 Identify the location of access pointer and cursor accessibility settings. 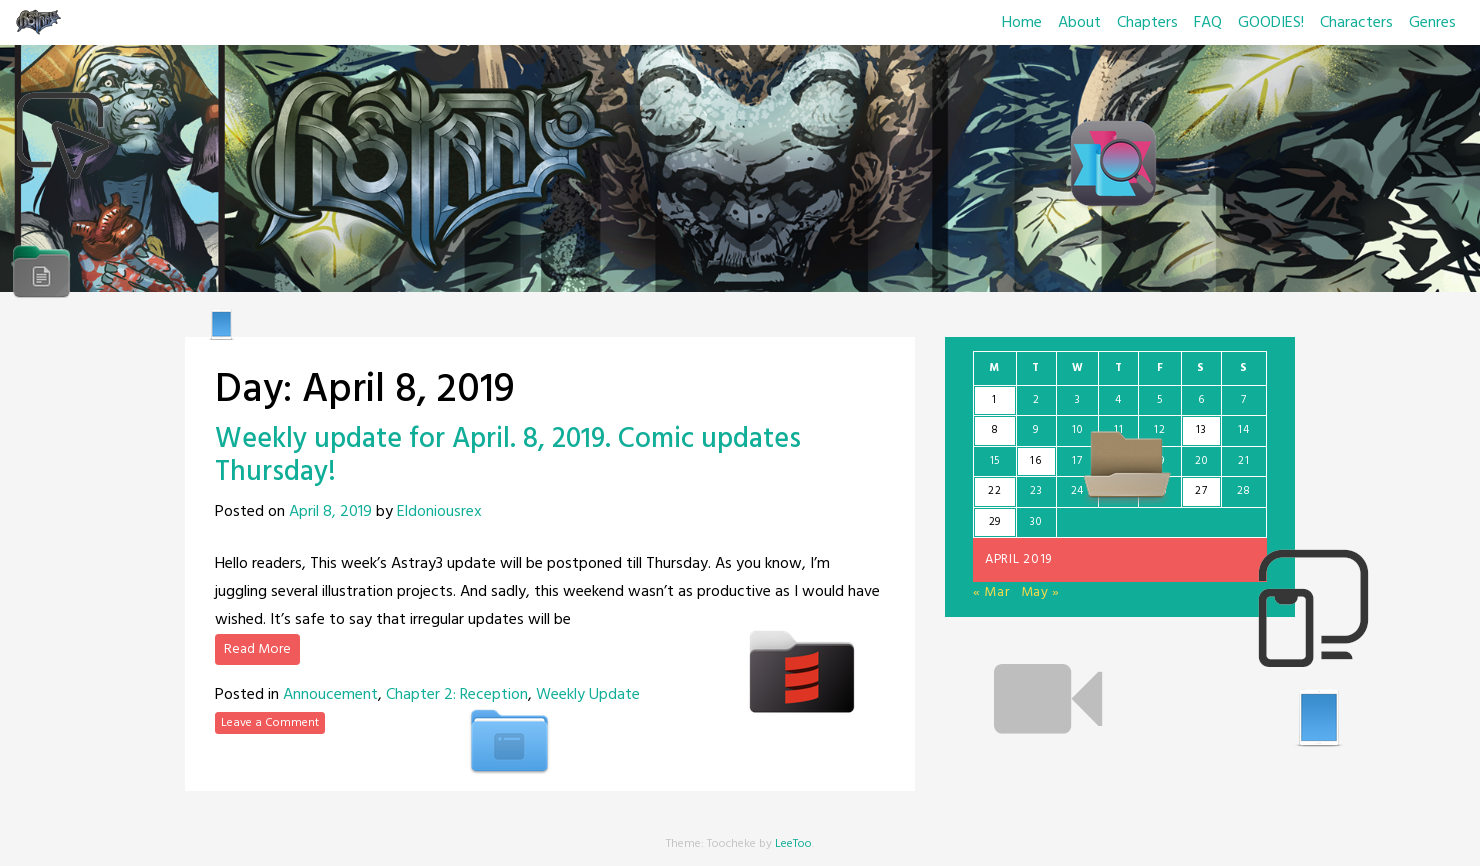
(63, 133).